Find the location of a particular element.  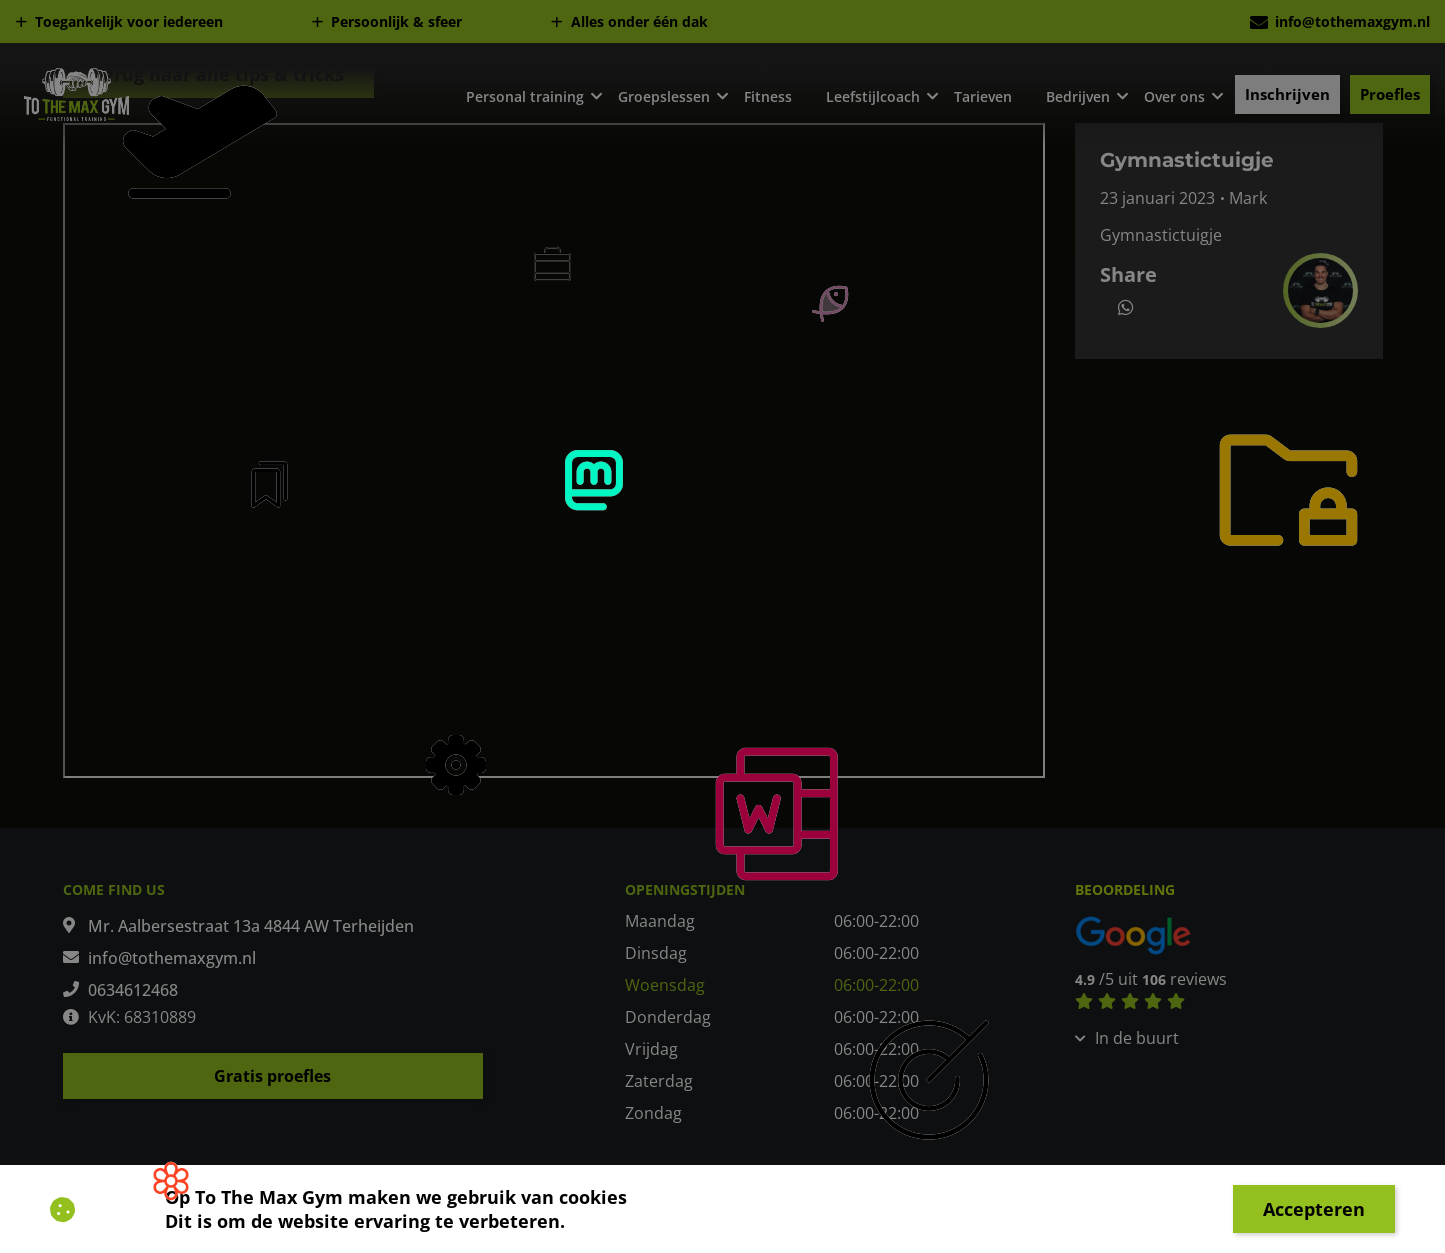

access app settings is located at coordinates (456, 765).